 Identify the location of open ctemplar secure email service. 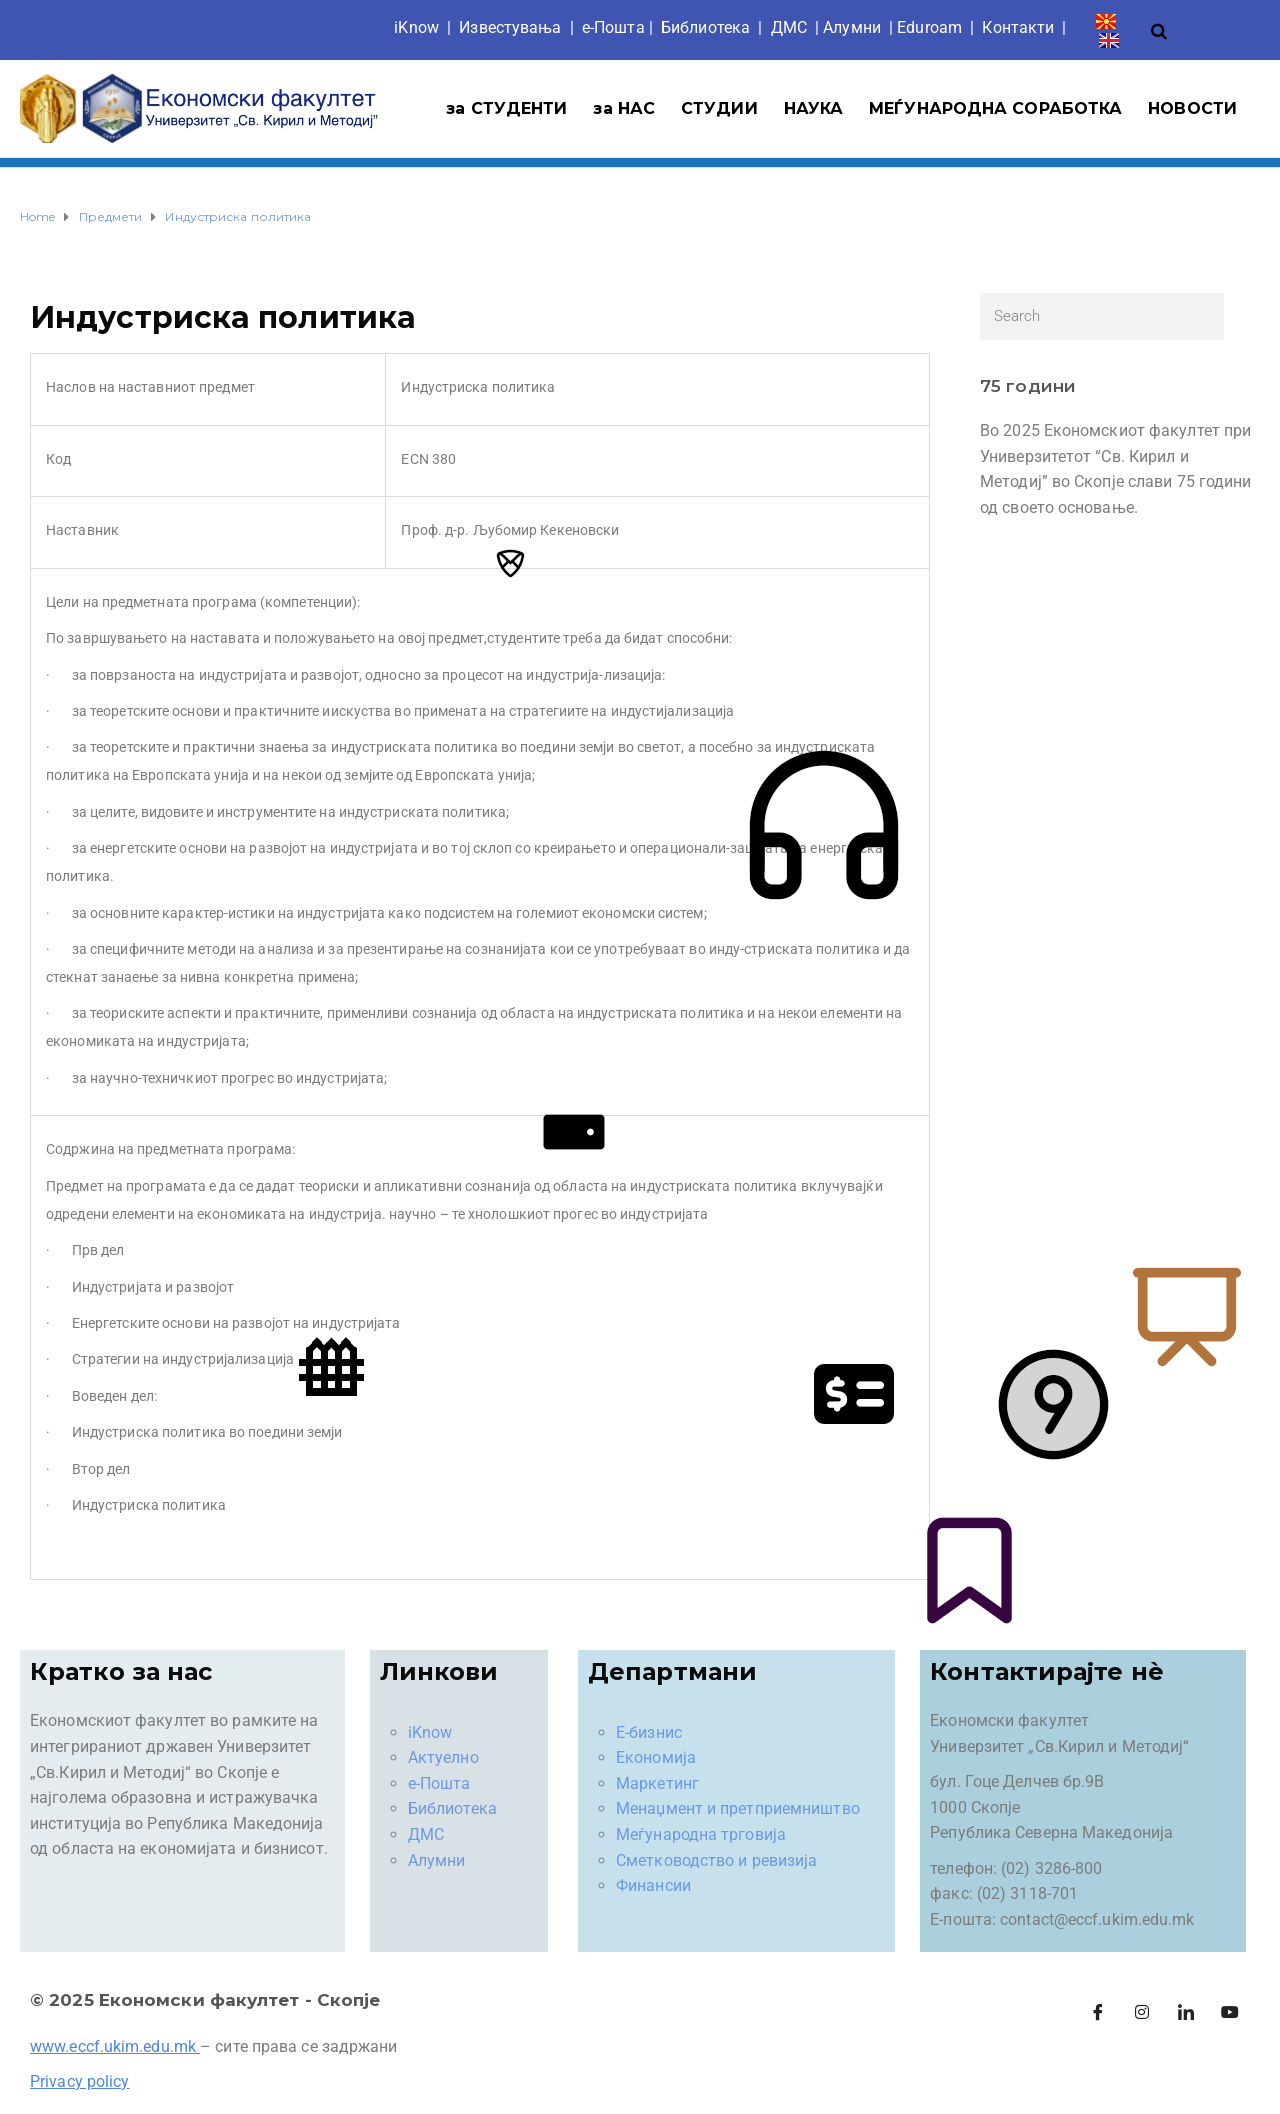
(510, 563).